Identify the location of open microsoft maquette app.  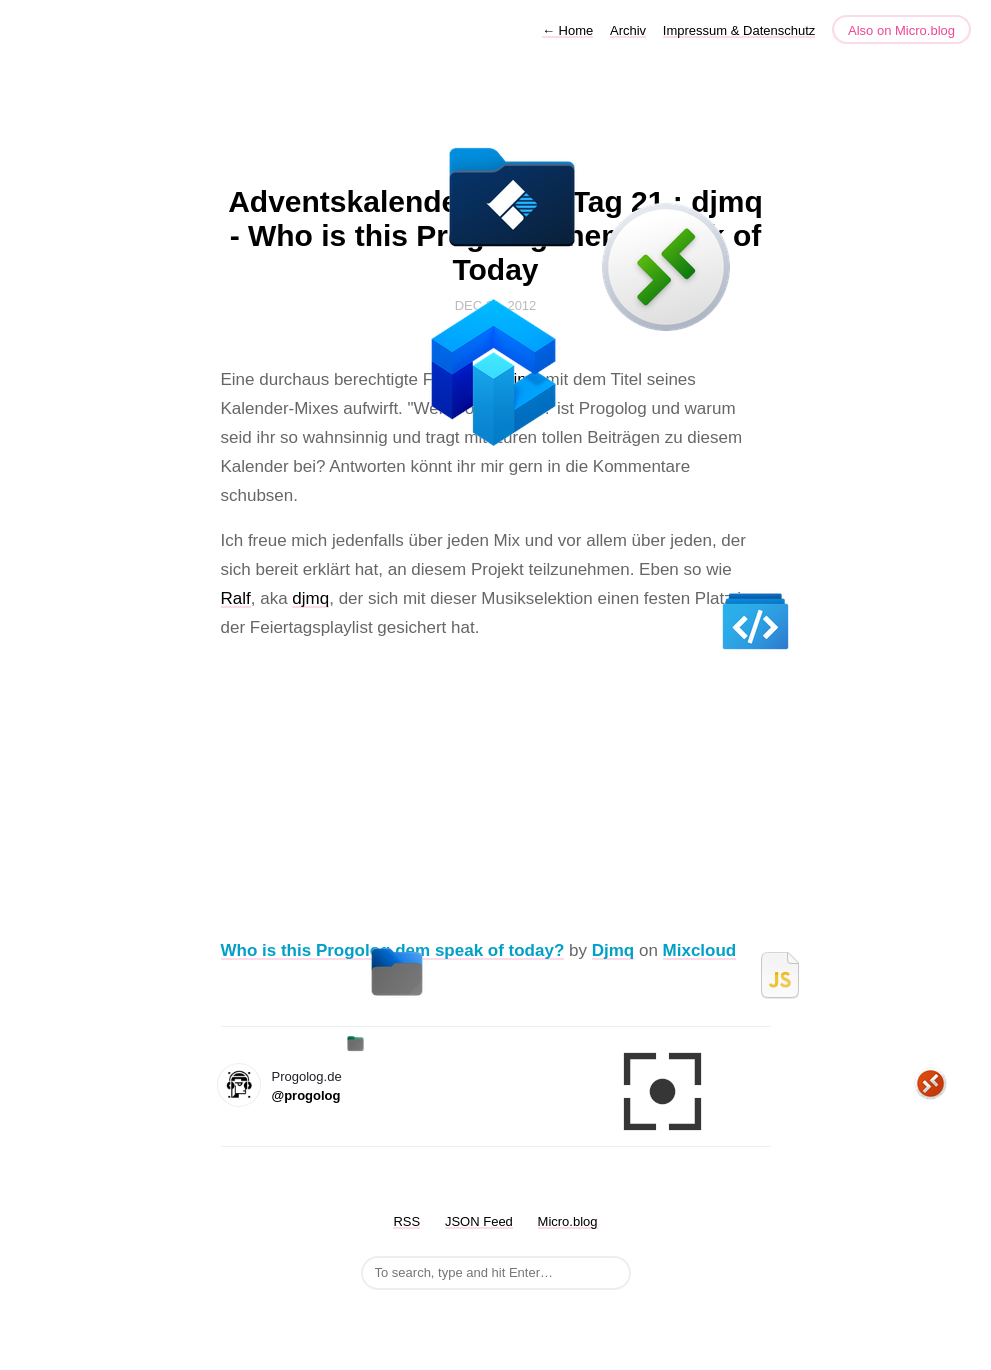
(493, 372).